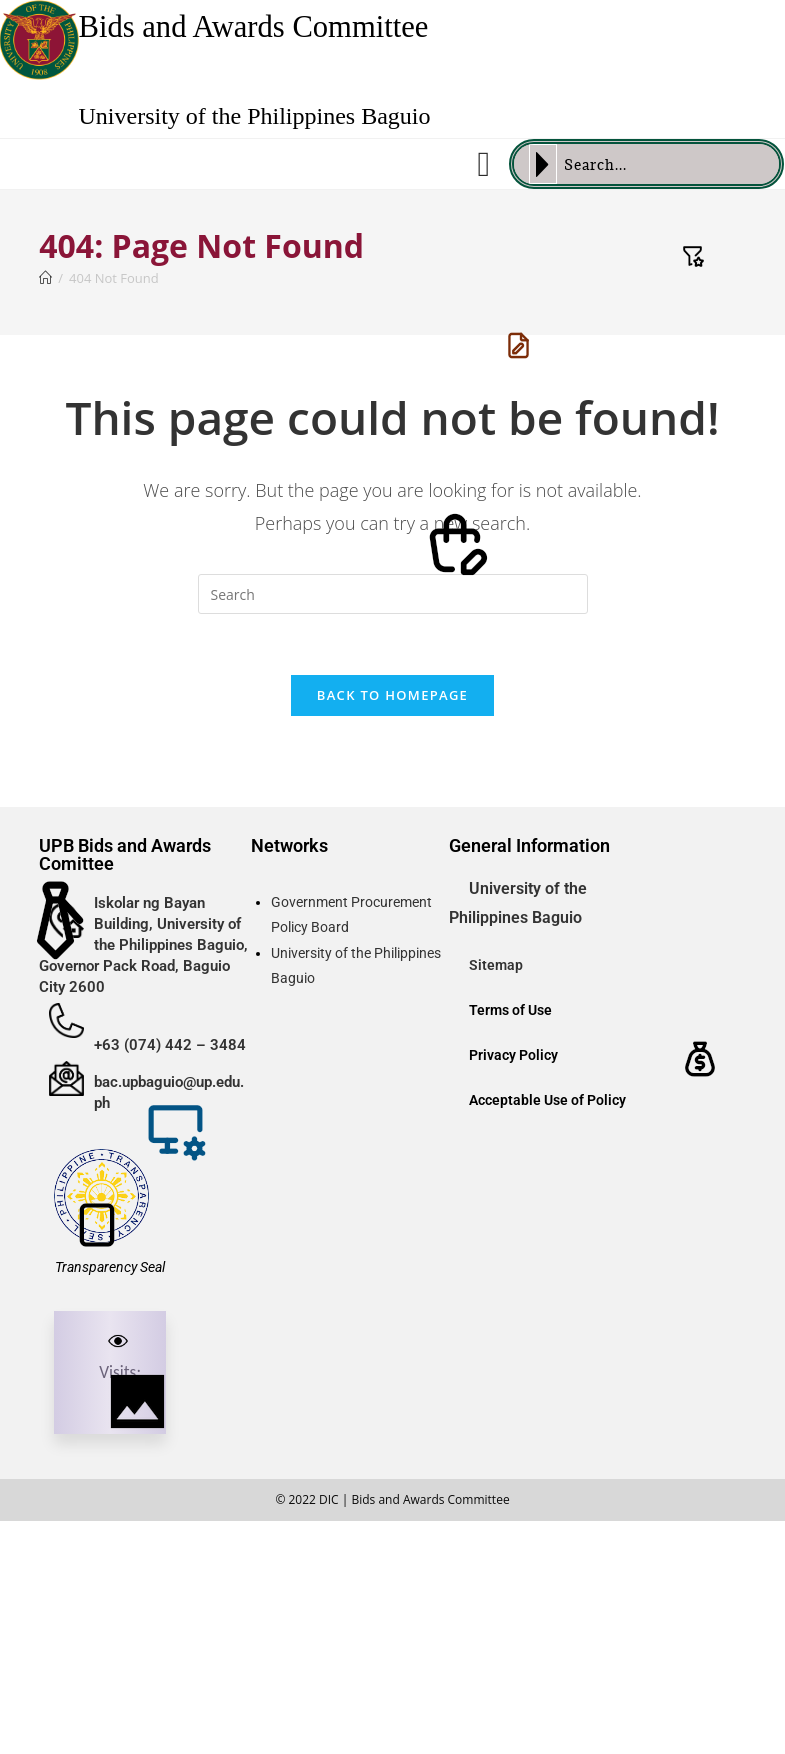  Describe the element at coordinates (137, 1401) in the screenshot. I see `insert an image into a document or post` at that location.